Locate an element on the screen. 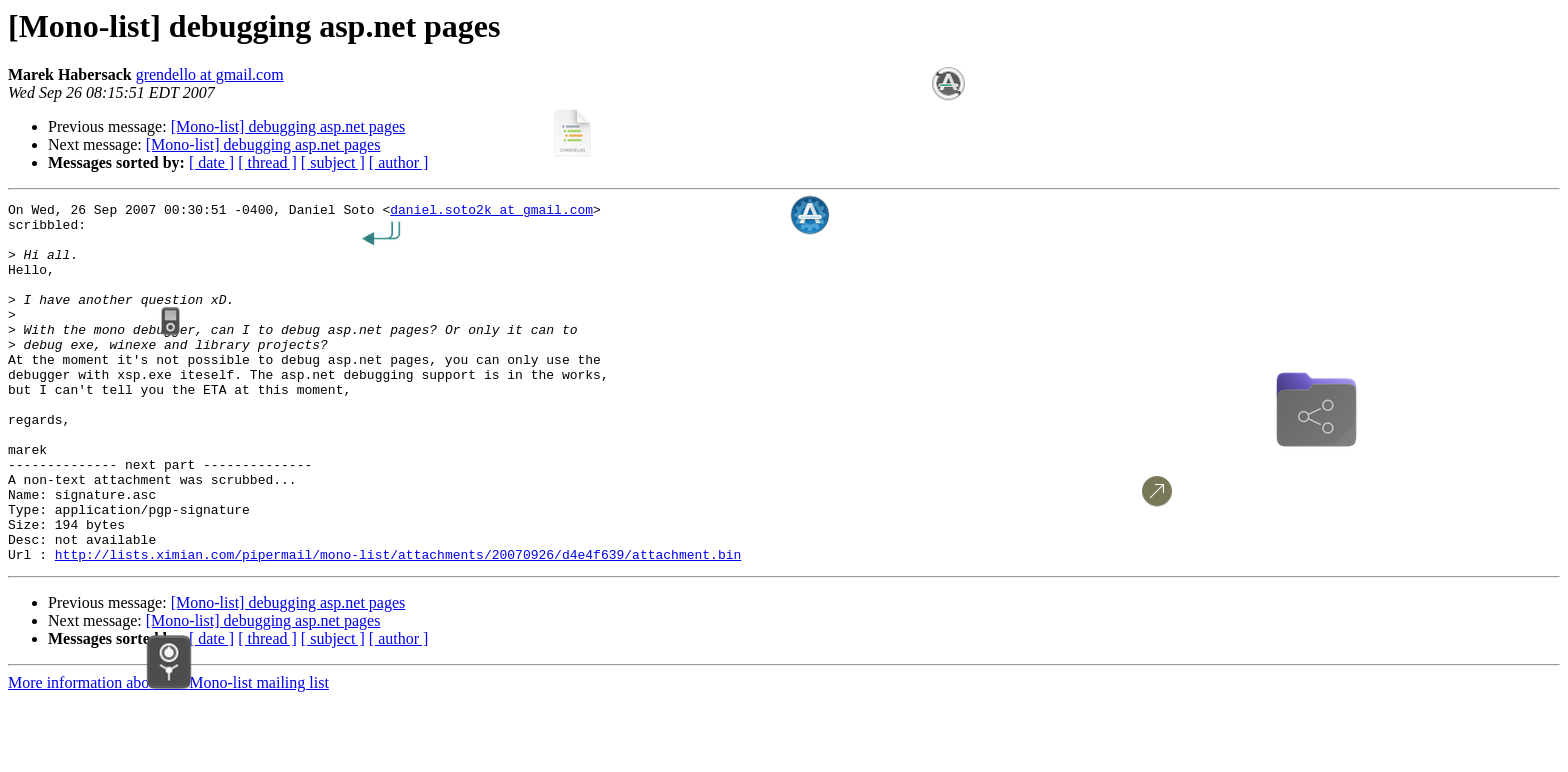  indicates a symbolic link or shortcut to another file is located at coordinates (1157, 491).